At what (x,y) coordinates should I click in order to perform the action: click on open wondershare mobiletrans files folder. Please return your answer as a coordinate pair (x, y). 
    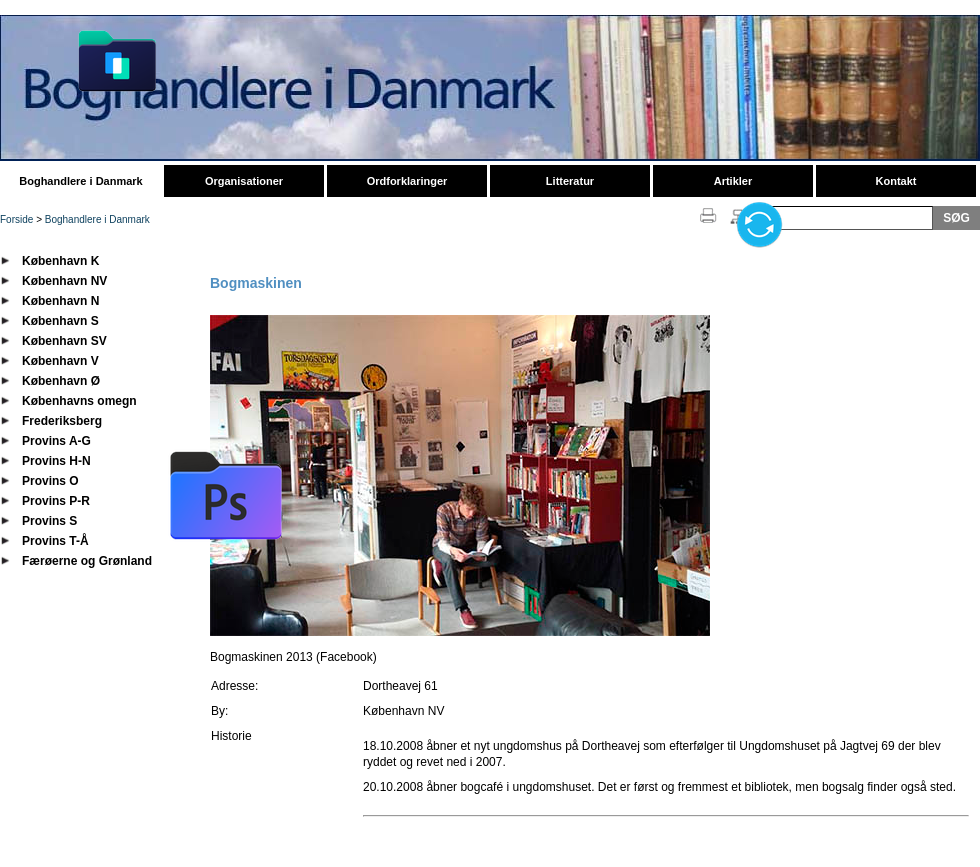
    Looking at the image, I should click on (117, 63).